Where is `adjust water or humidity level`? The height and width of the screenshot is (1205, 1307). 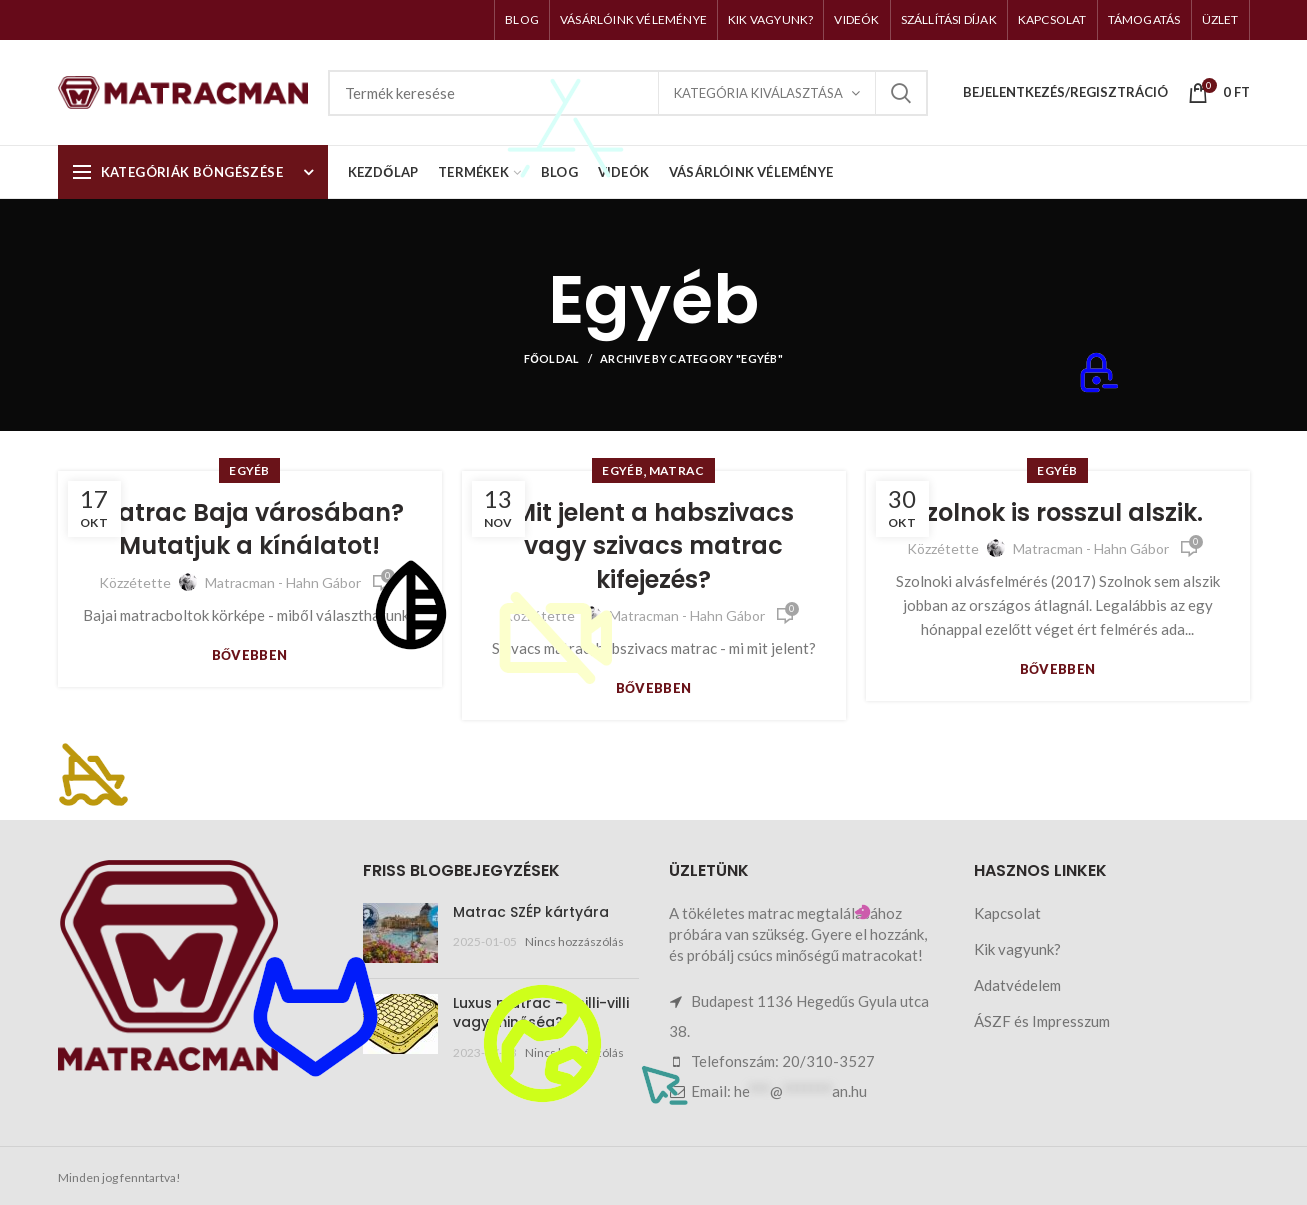
adjust water or humidity level is located at coordinates (411, 608).